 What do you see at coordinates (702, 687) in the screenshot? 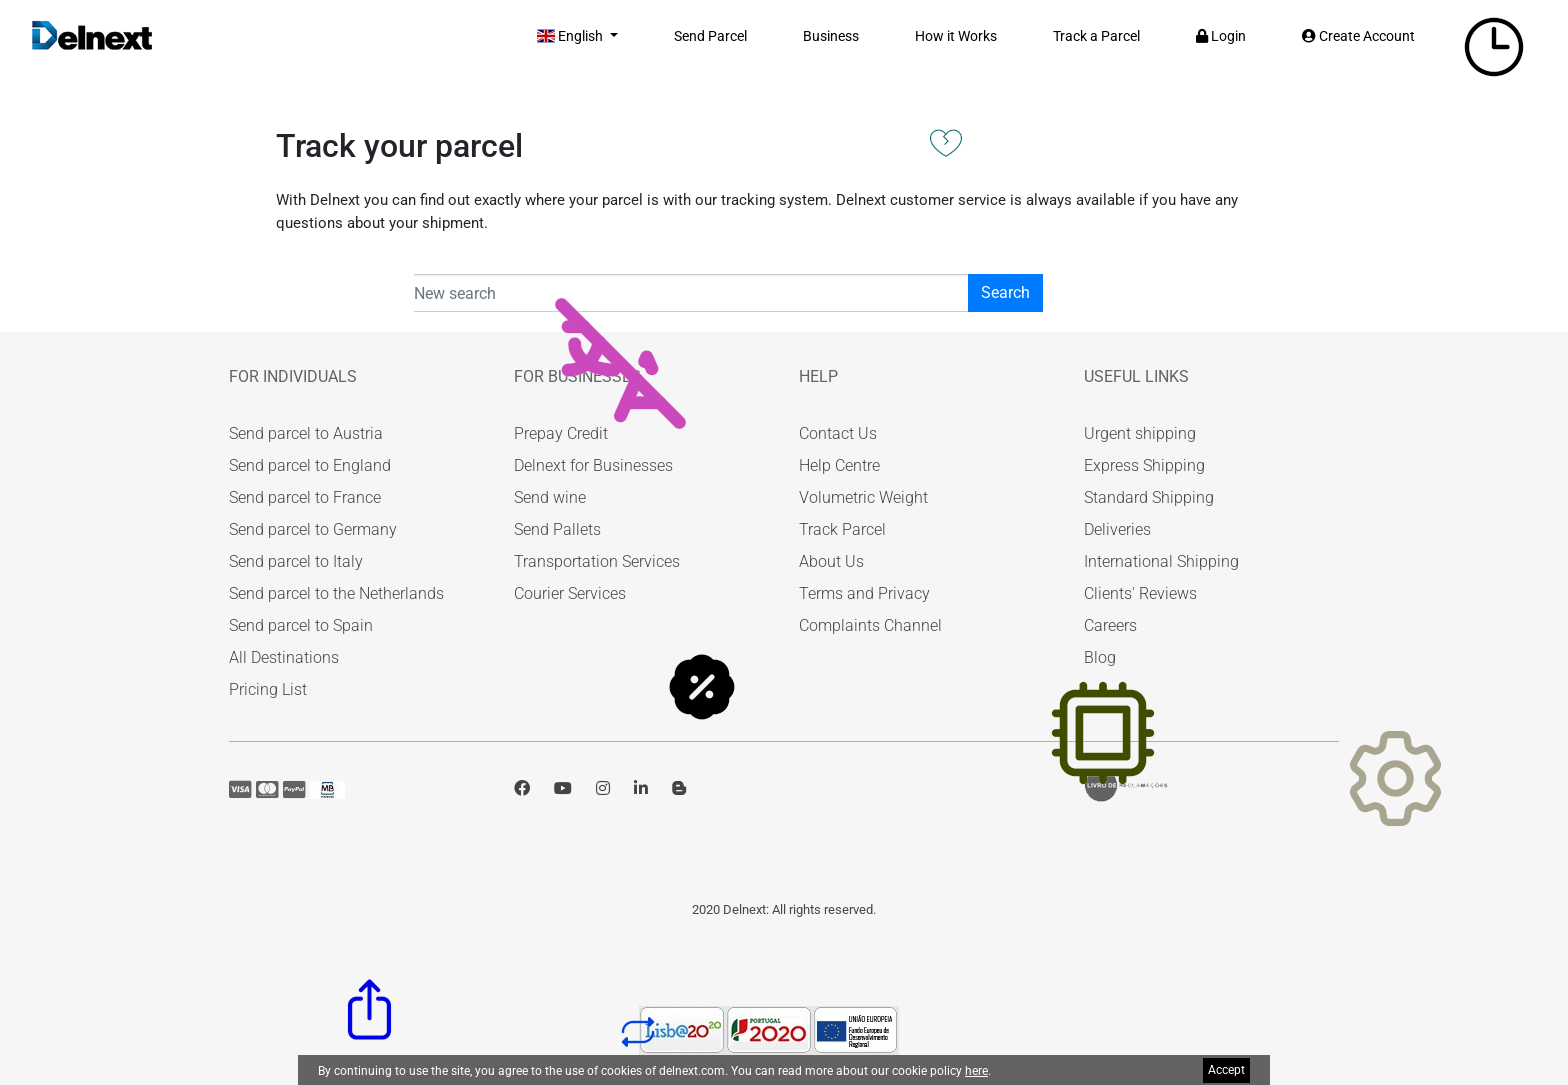
I see `view available discounts or promotions` at bounding box center [702, 687].